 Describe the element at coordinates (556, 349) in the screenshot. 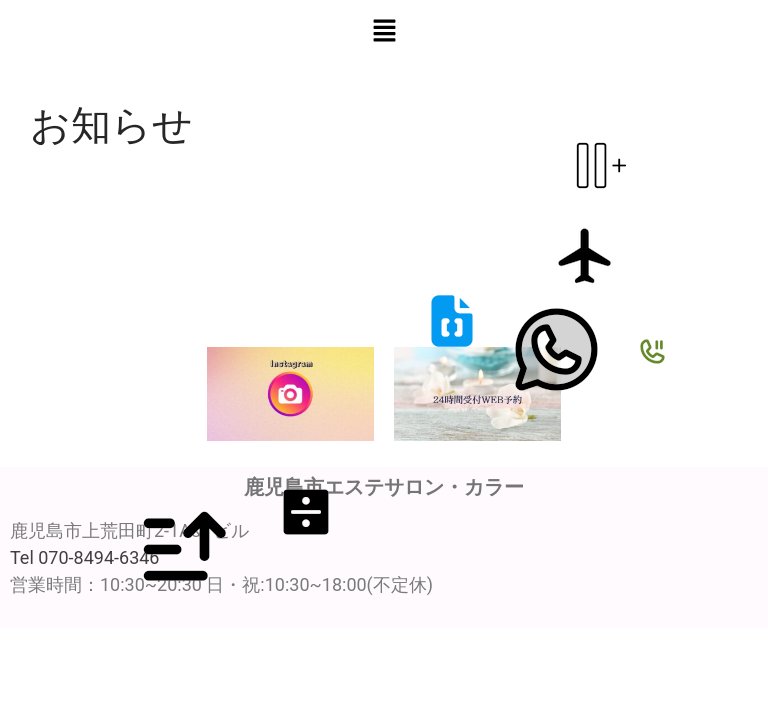

I see `open WhatsApp messaging app` at that location.